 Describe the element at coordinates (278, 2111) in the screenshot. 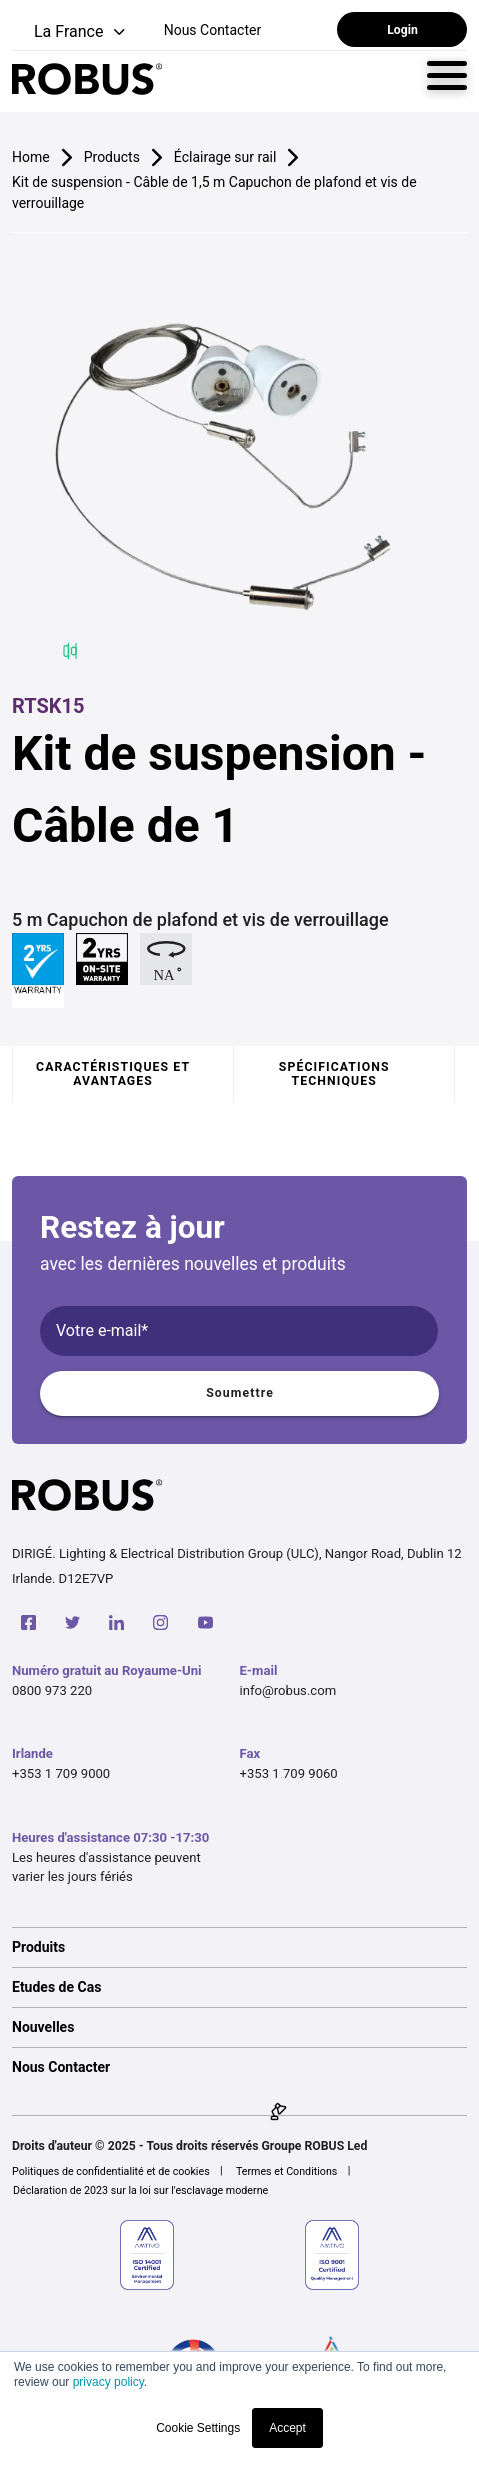

I see `toggle desk lamp or task lighting` at that location.